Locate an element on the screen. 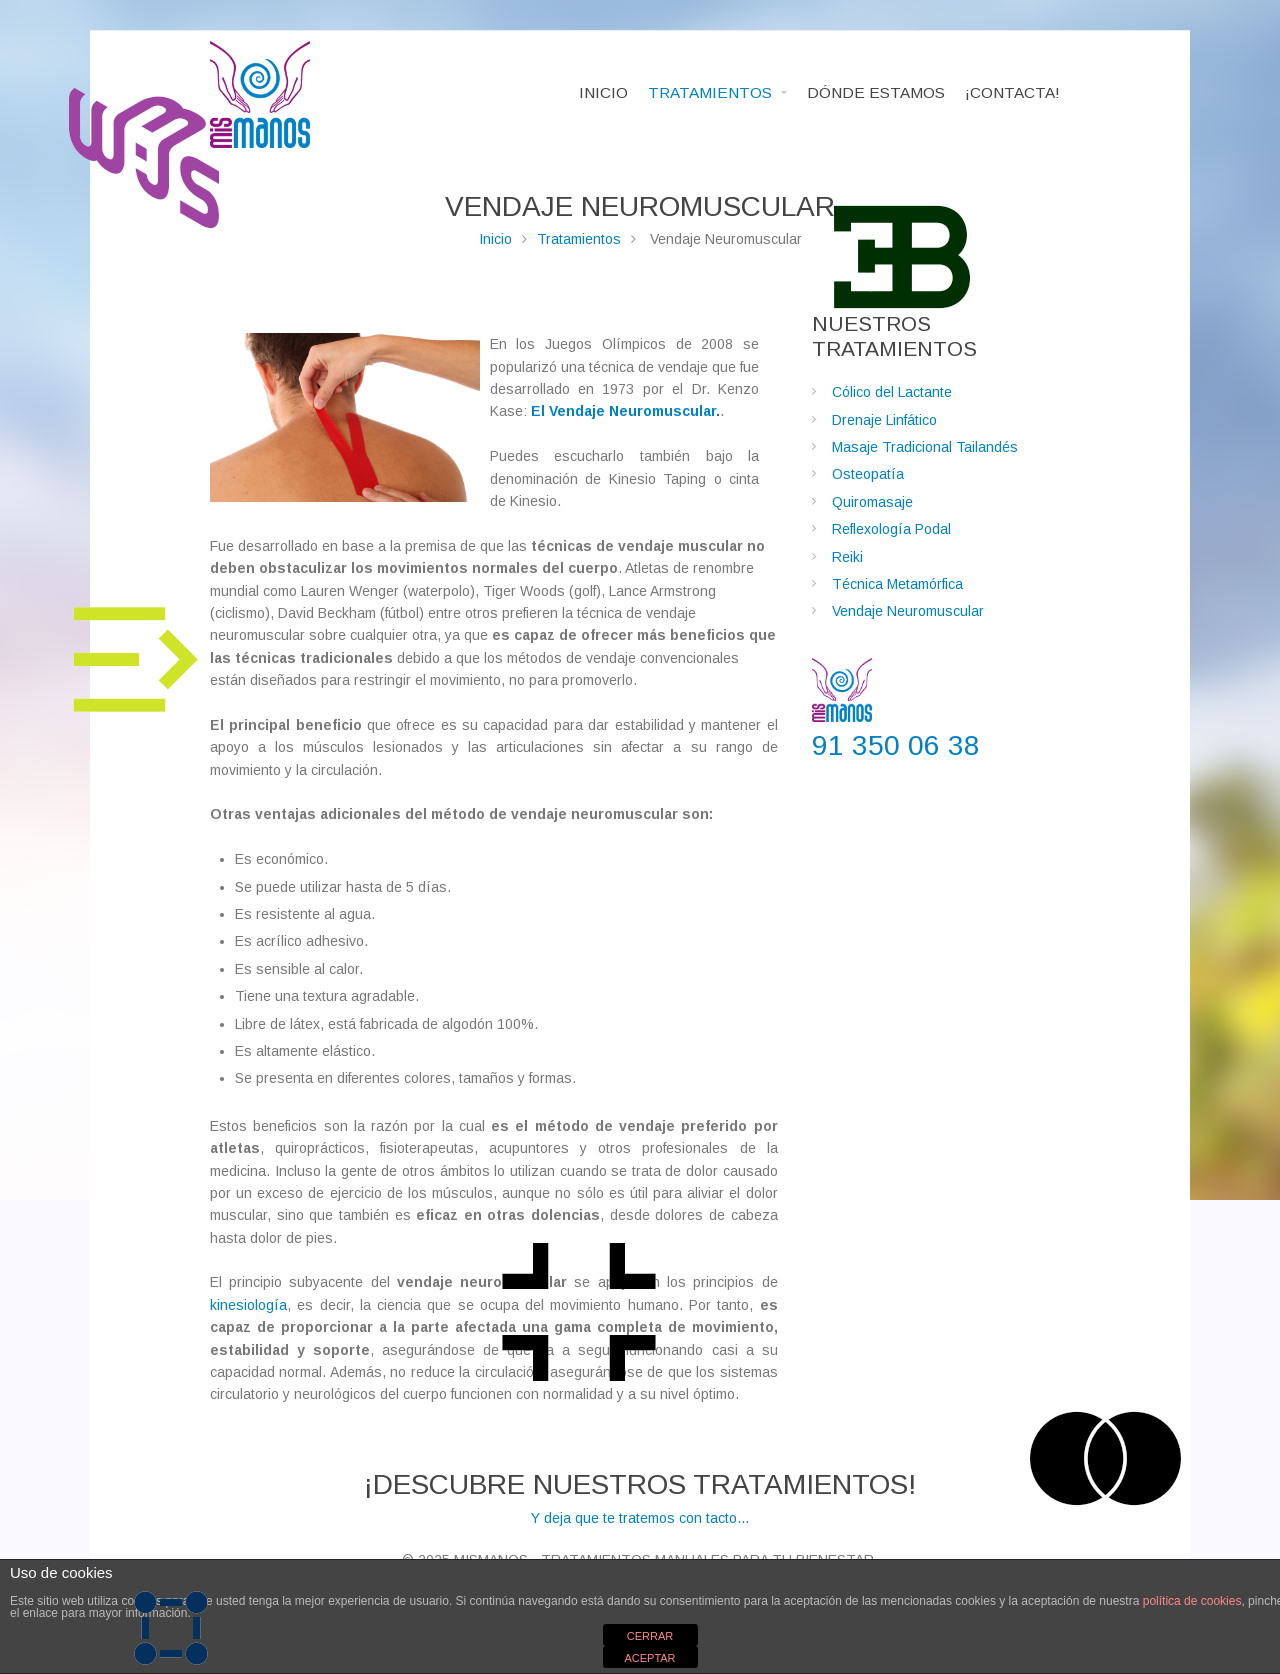  pay with mastercard is located at coordinates (1105, 1458).